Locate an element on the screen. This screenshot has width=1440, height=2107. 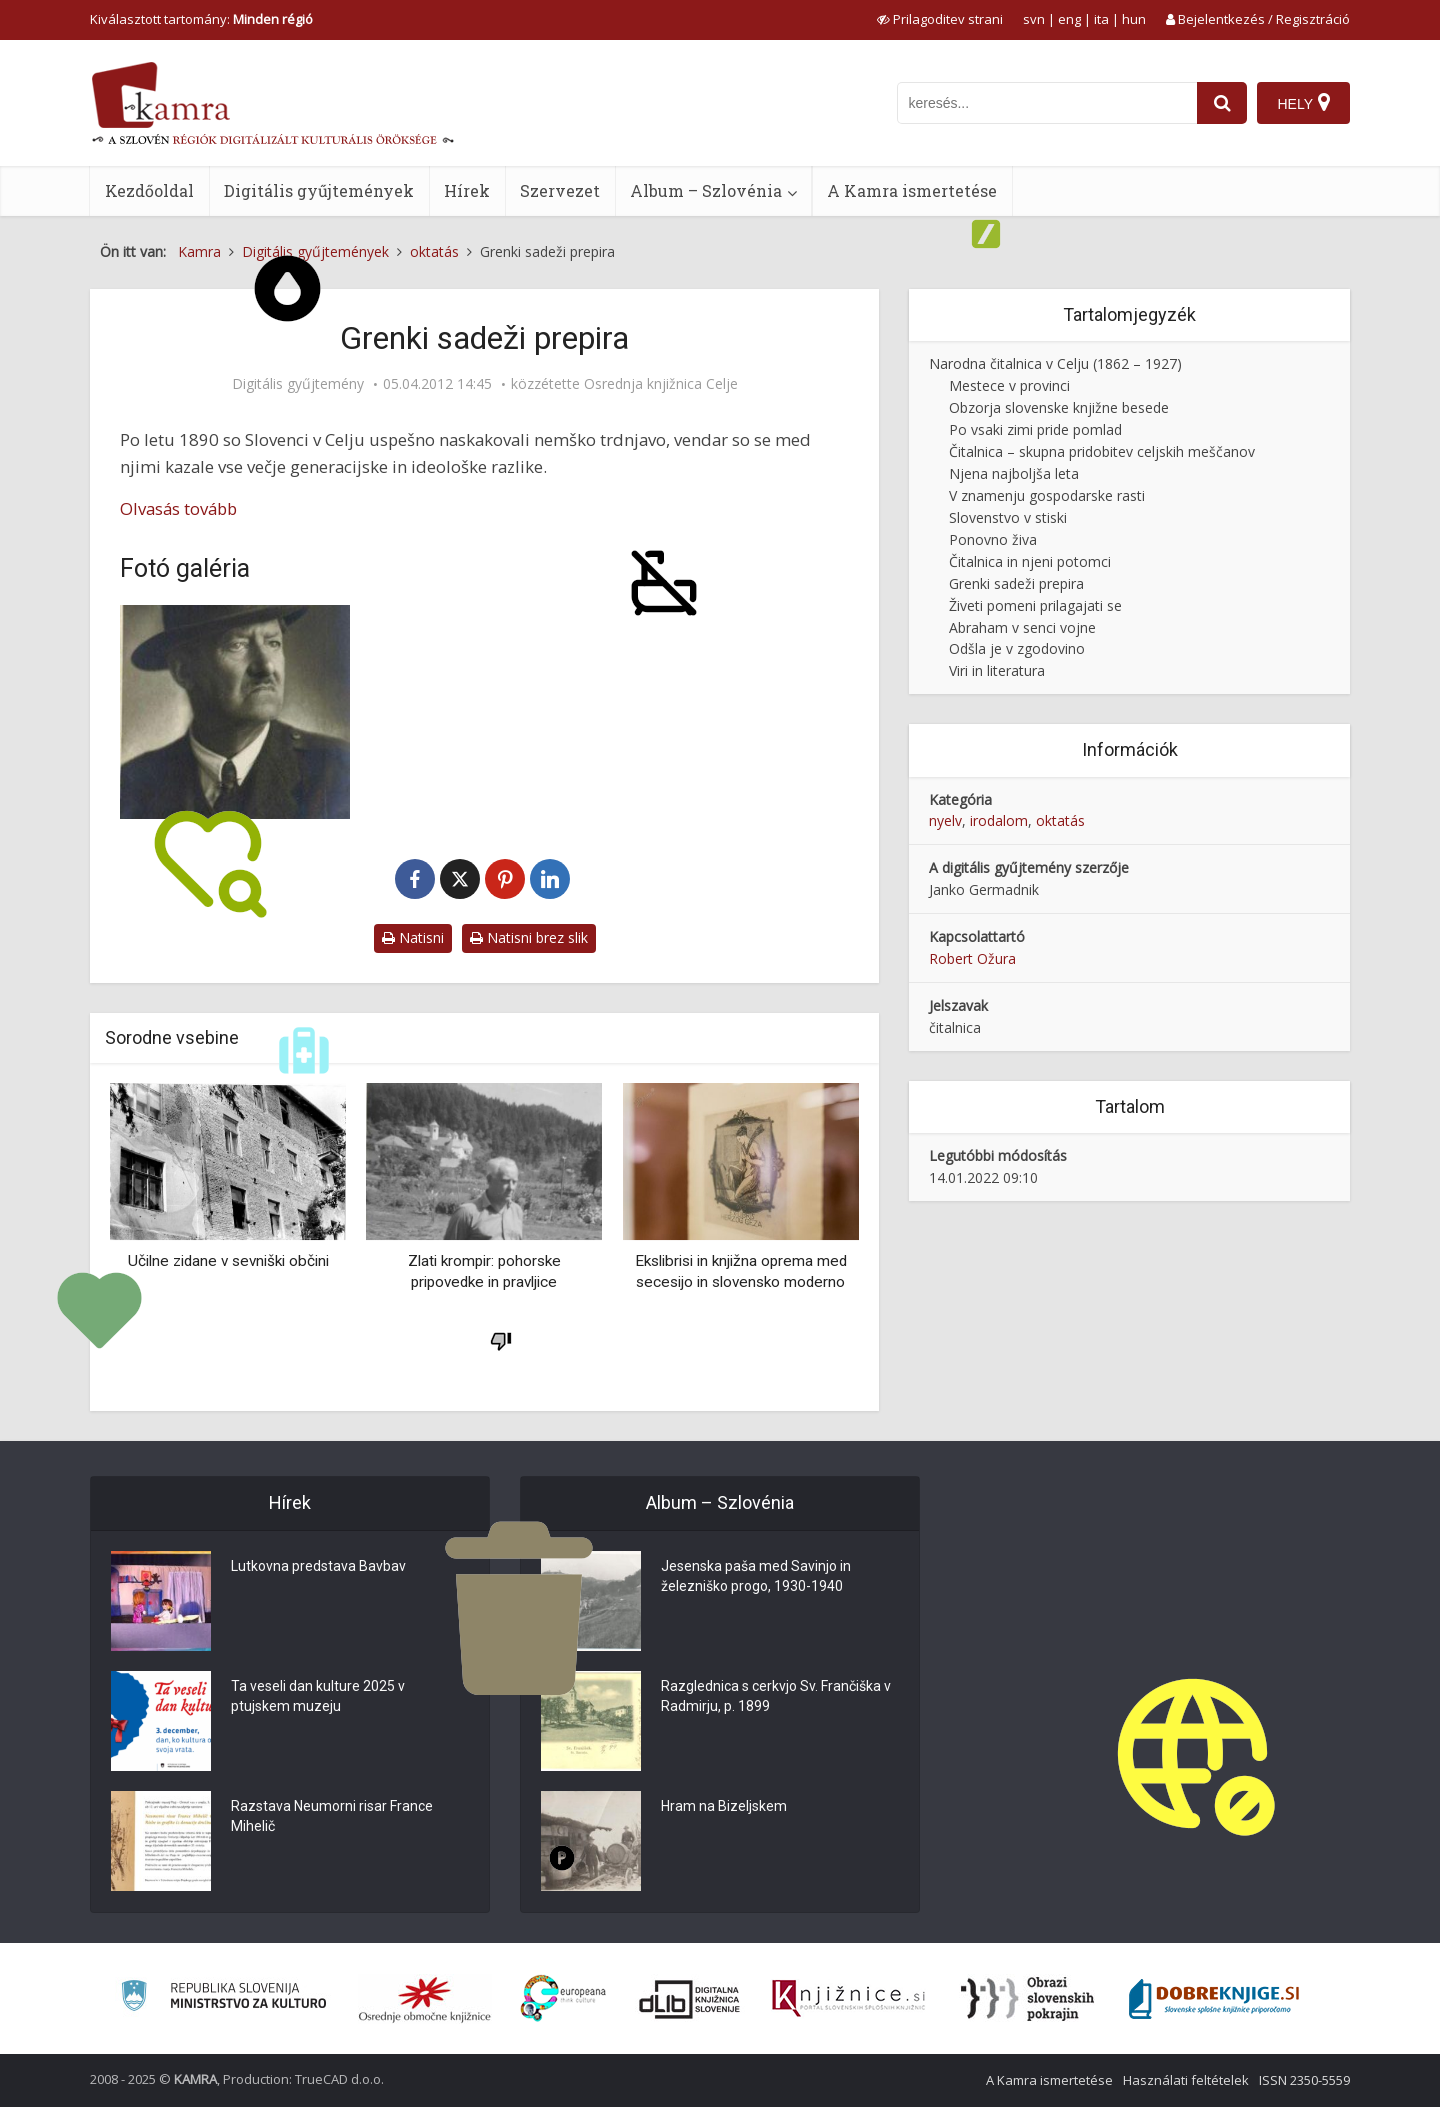
adjust color or ink settings is located at coordinates (287, 288).